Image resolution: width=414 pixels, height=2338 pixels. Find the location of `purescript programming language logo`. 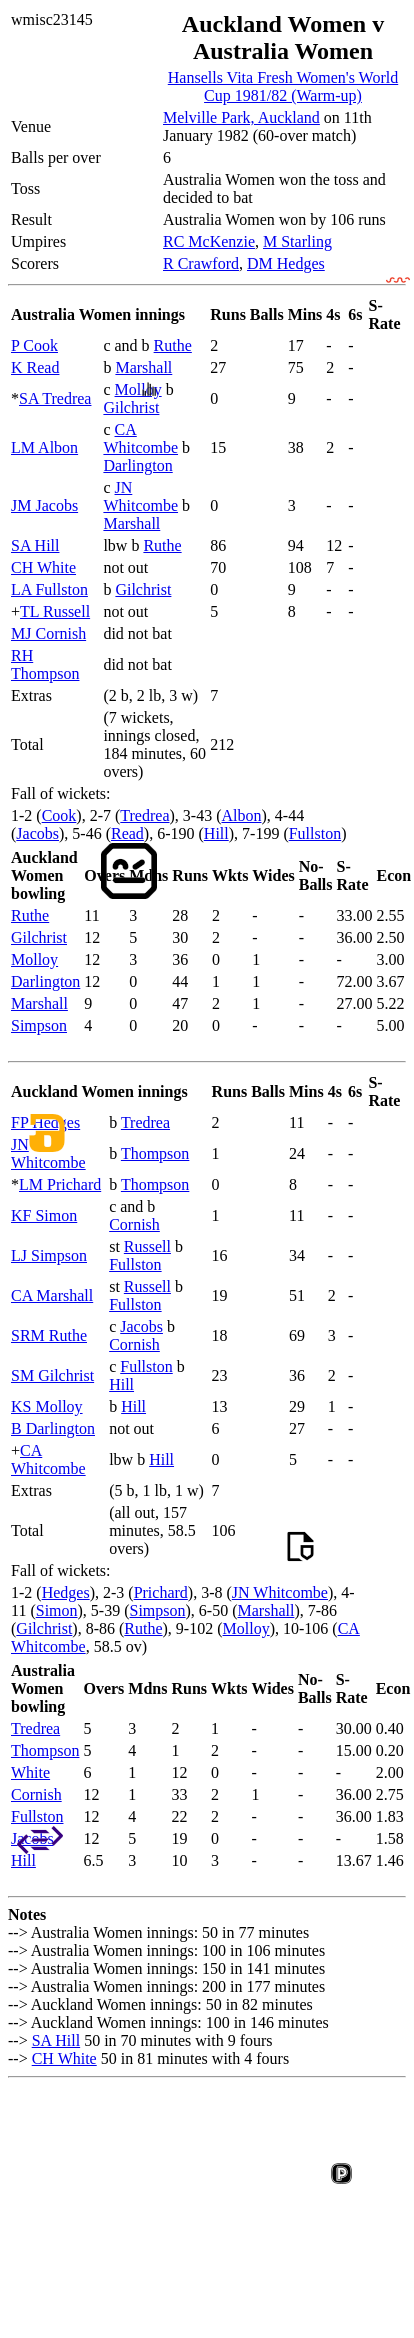

purescript programming language logo is located at coordinates (40, 1840).